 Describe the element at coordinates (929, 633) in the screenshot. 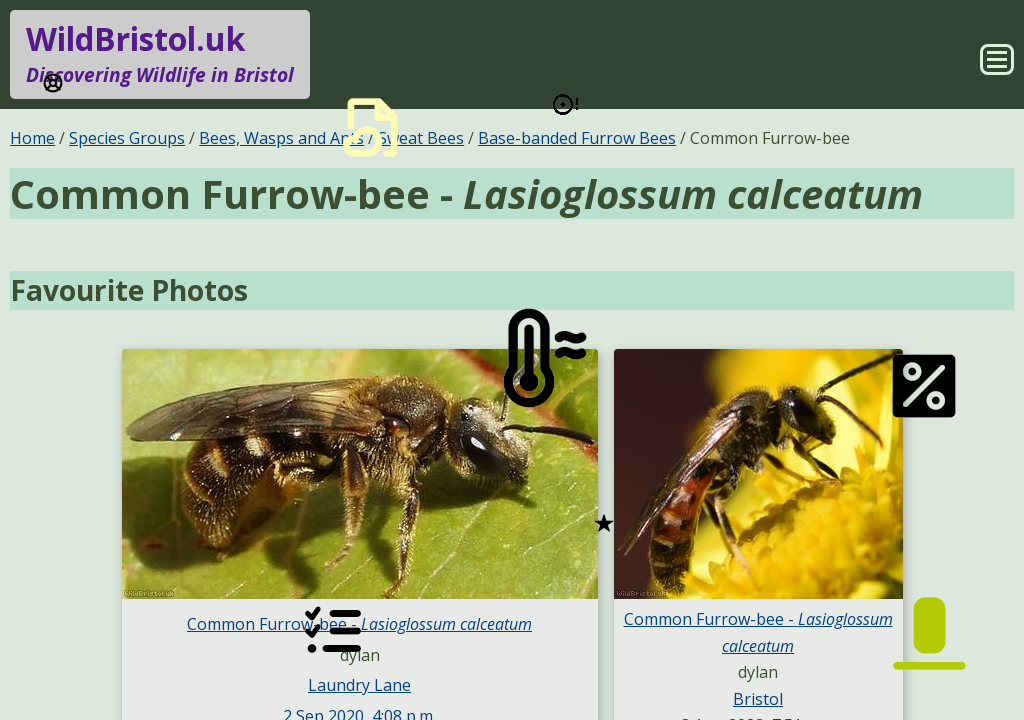

I see `align selected element to bottom` at that location.